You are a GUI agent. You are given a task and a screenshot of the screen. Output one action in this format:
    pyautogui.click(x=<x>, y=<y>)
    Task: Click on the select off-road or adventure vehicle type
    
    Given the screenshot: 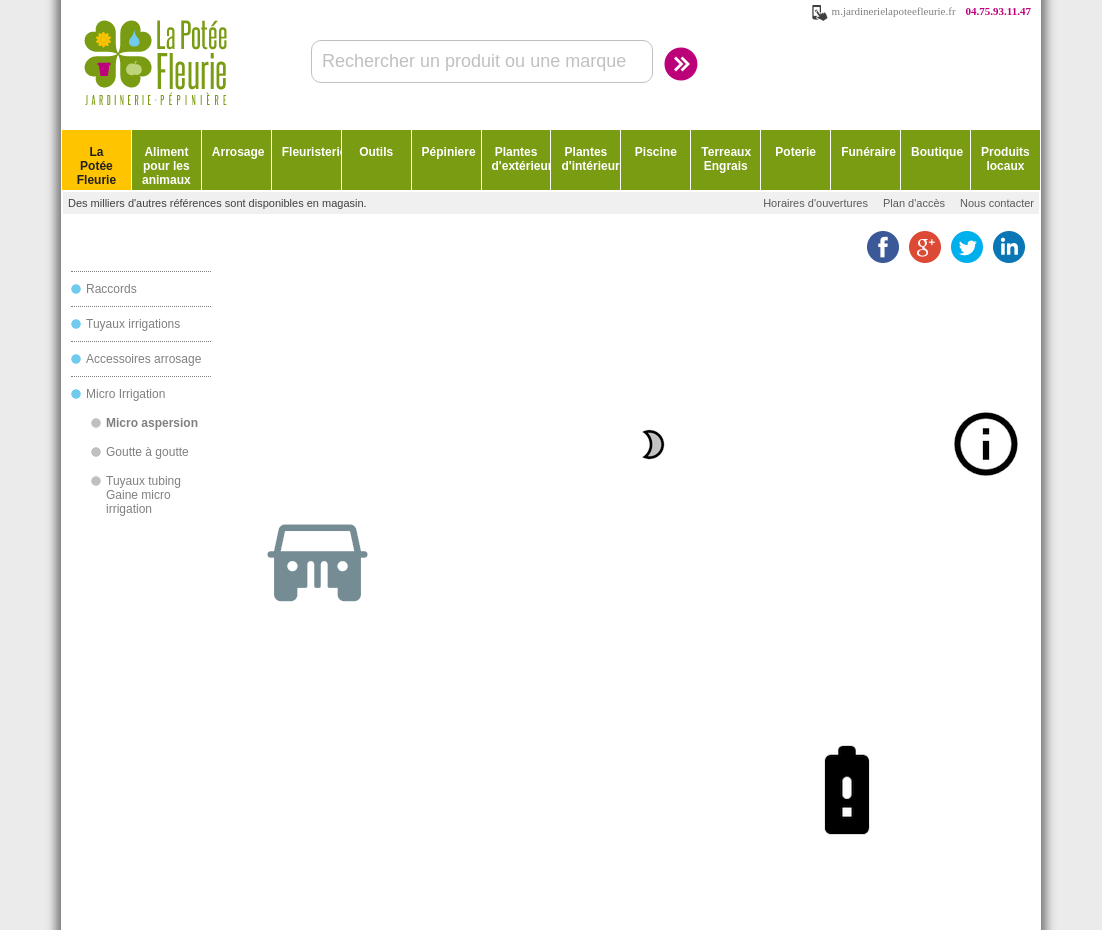 What is the action you would take?
    pyautogui.click(x=317, y=564)
    